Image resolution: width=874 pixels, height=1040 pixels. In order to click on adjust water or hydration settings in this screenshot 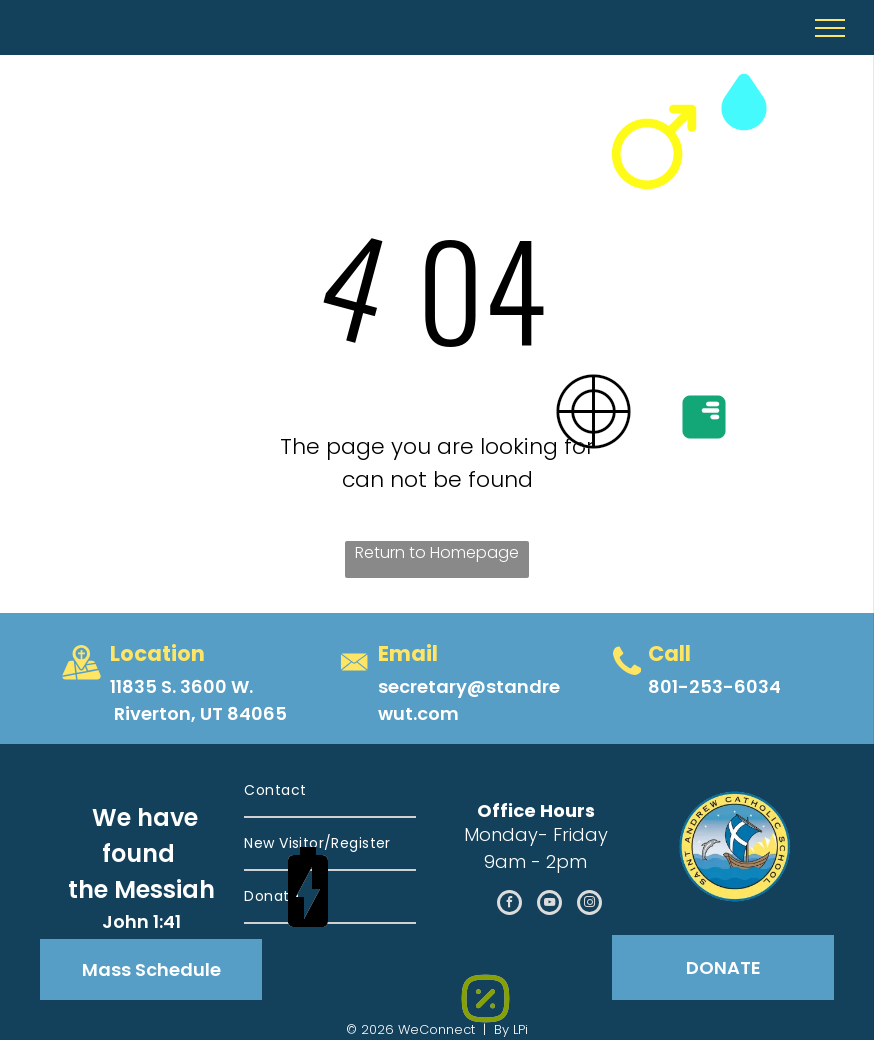, I will do `click(744, 102)`.